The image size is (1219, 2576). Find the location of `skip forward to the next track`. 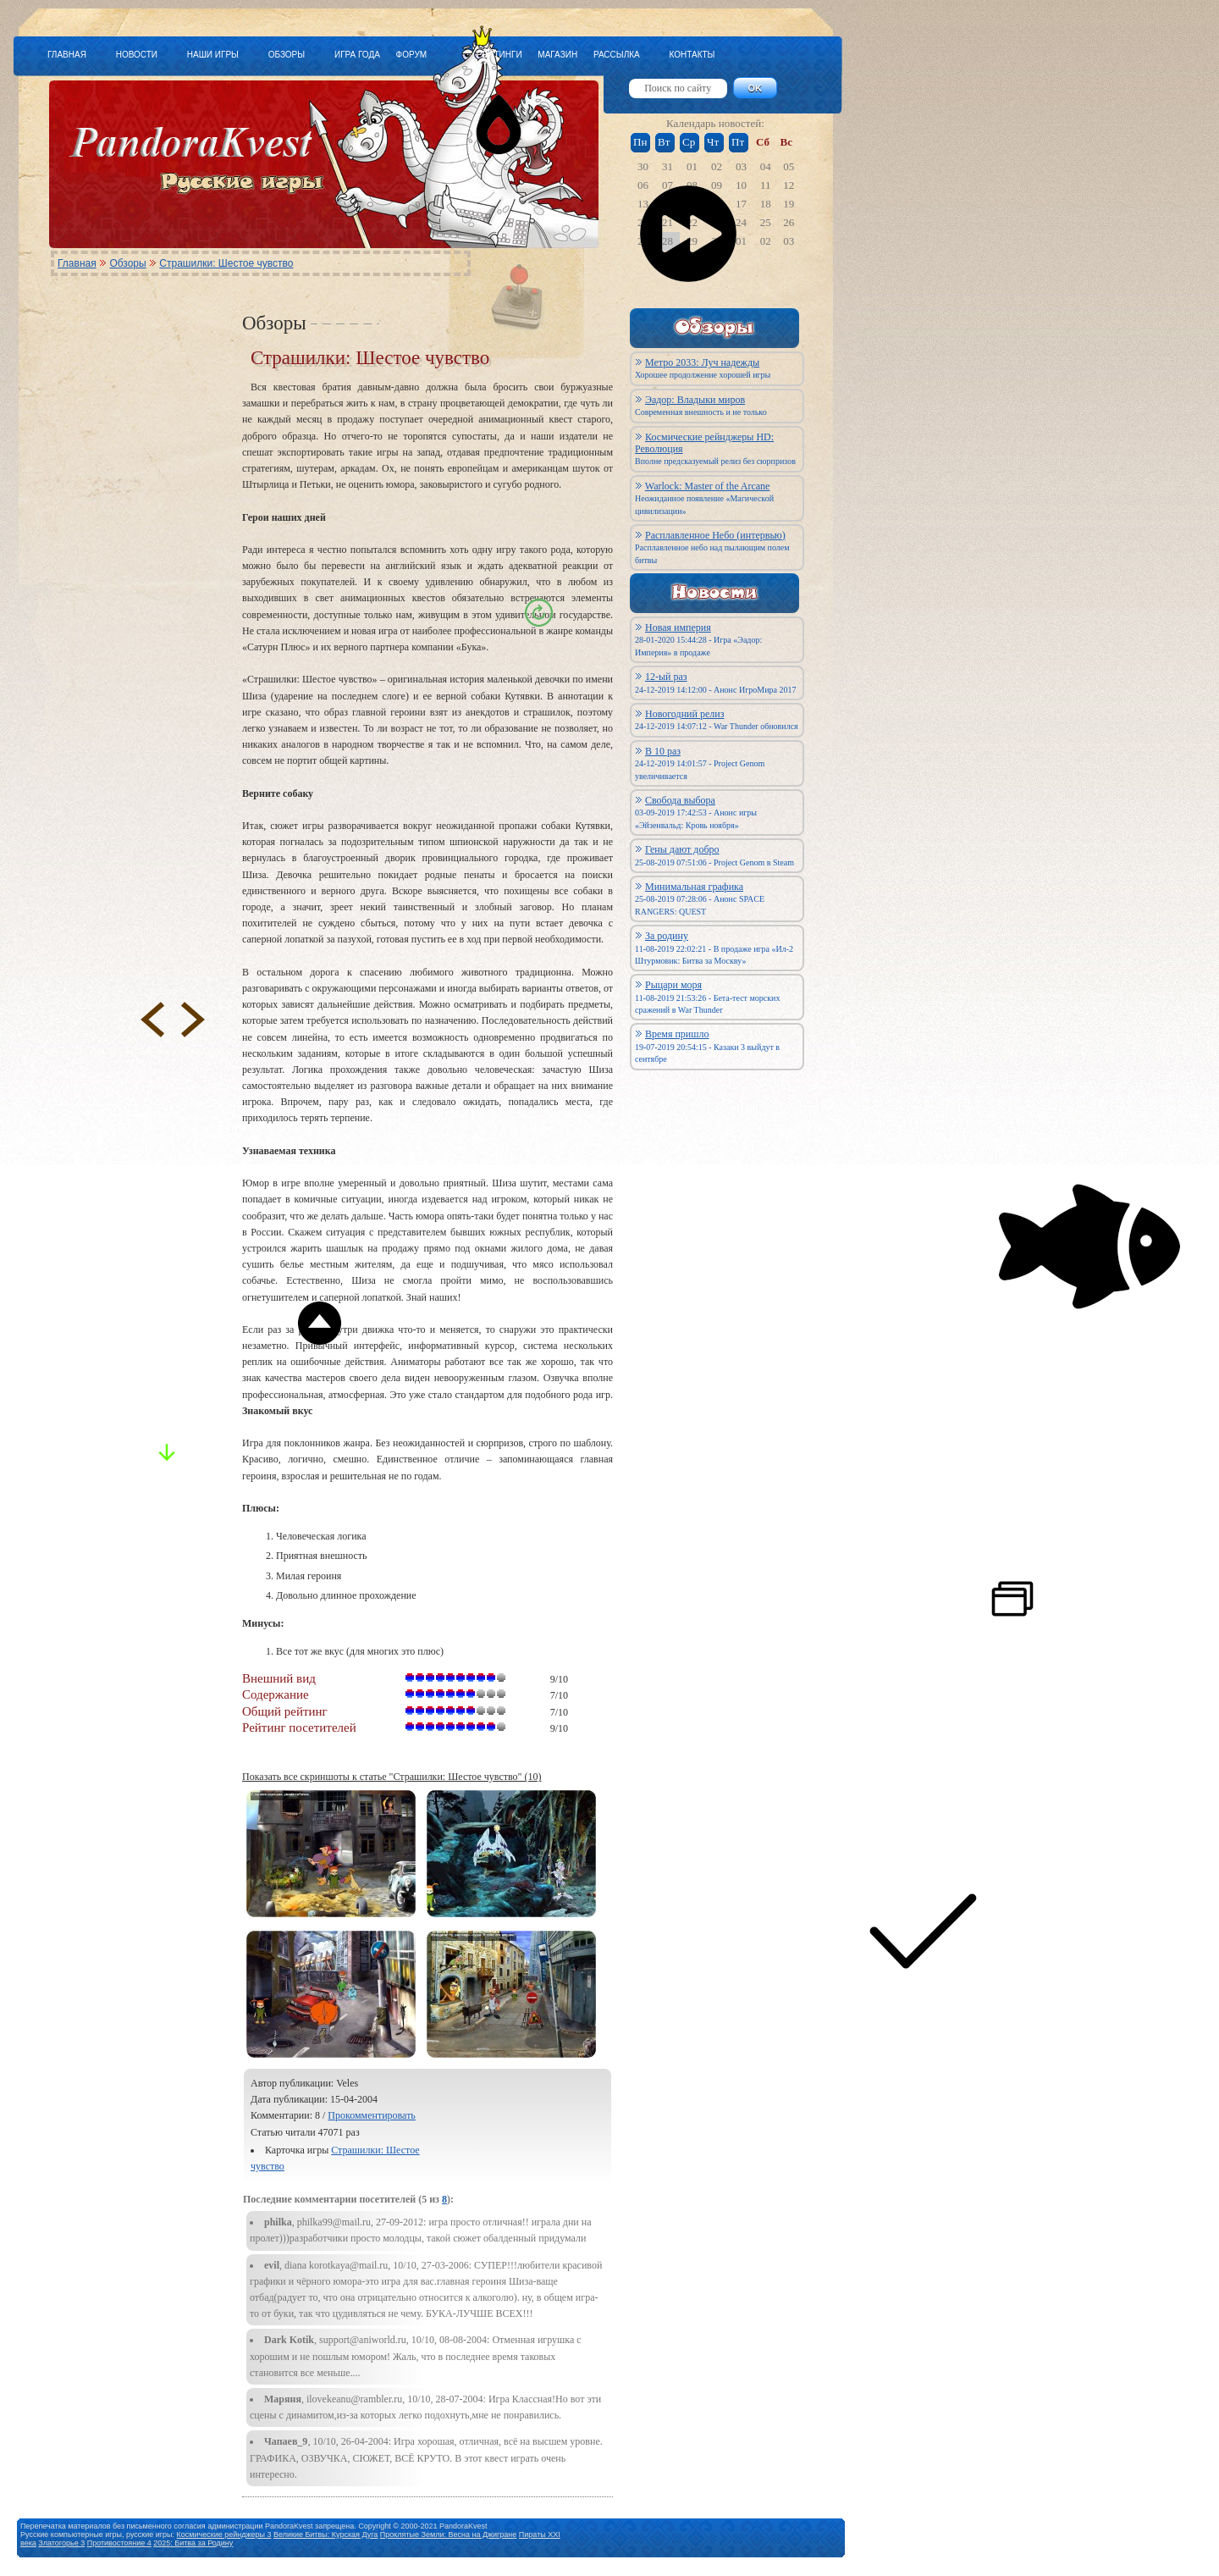

skip forward to the next track is located at coordinates (688, 234).